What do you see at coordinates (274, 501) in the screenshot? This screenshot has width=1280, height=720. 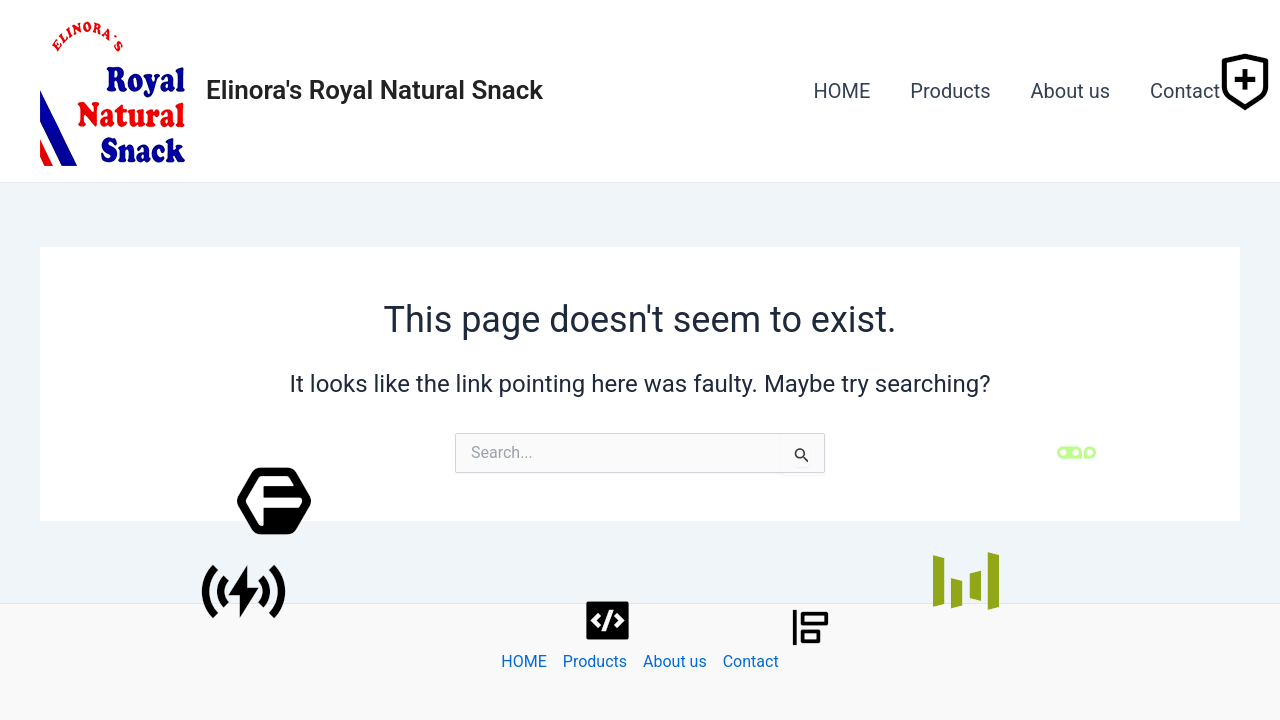 I see `open floorp browser` at bounding box center [274, 501].